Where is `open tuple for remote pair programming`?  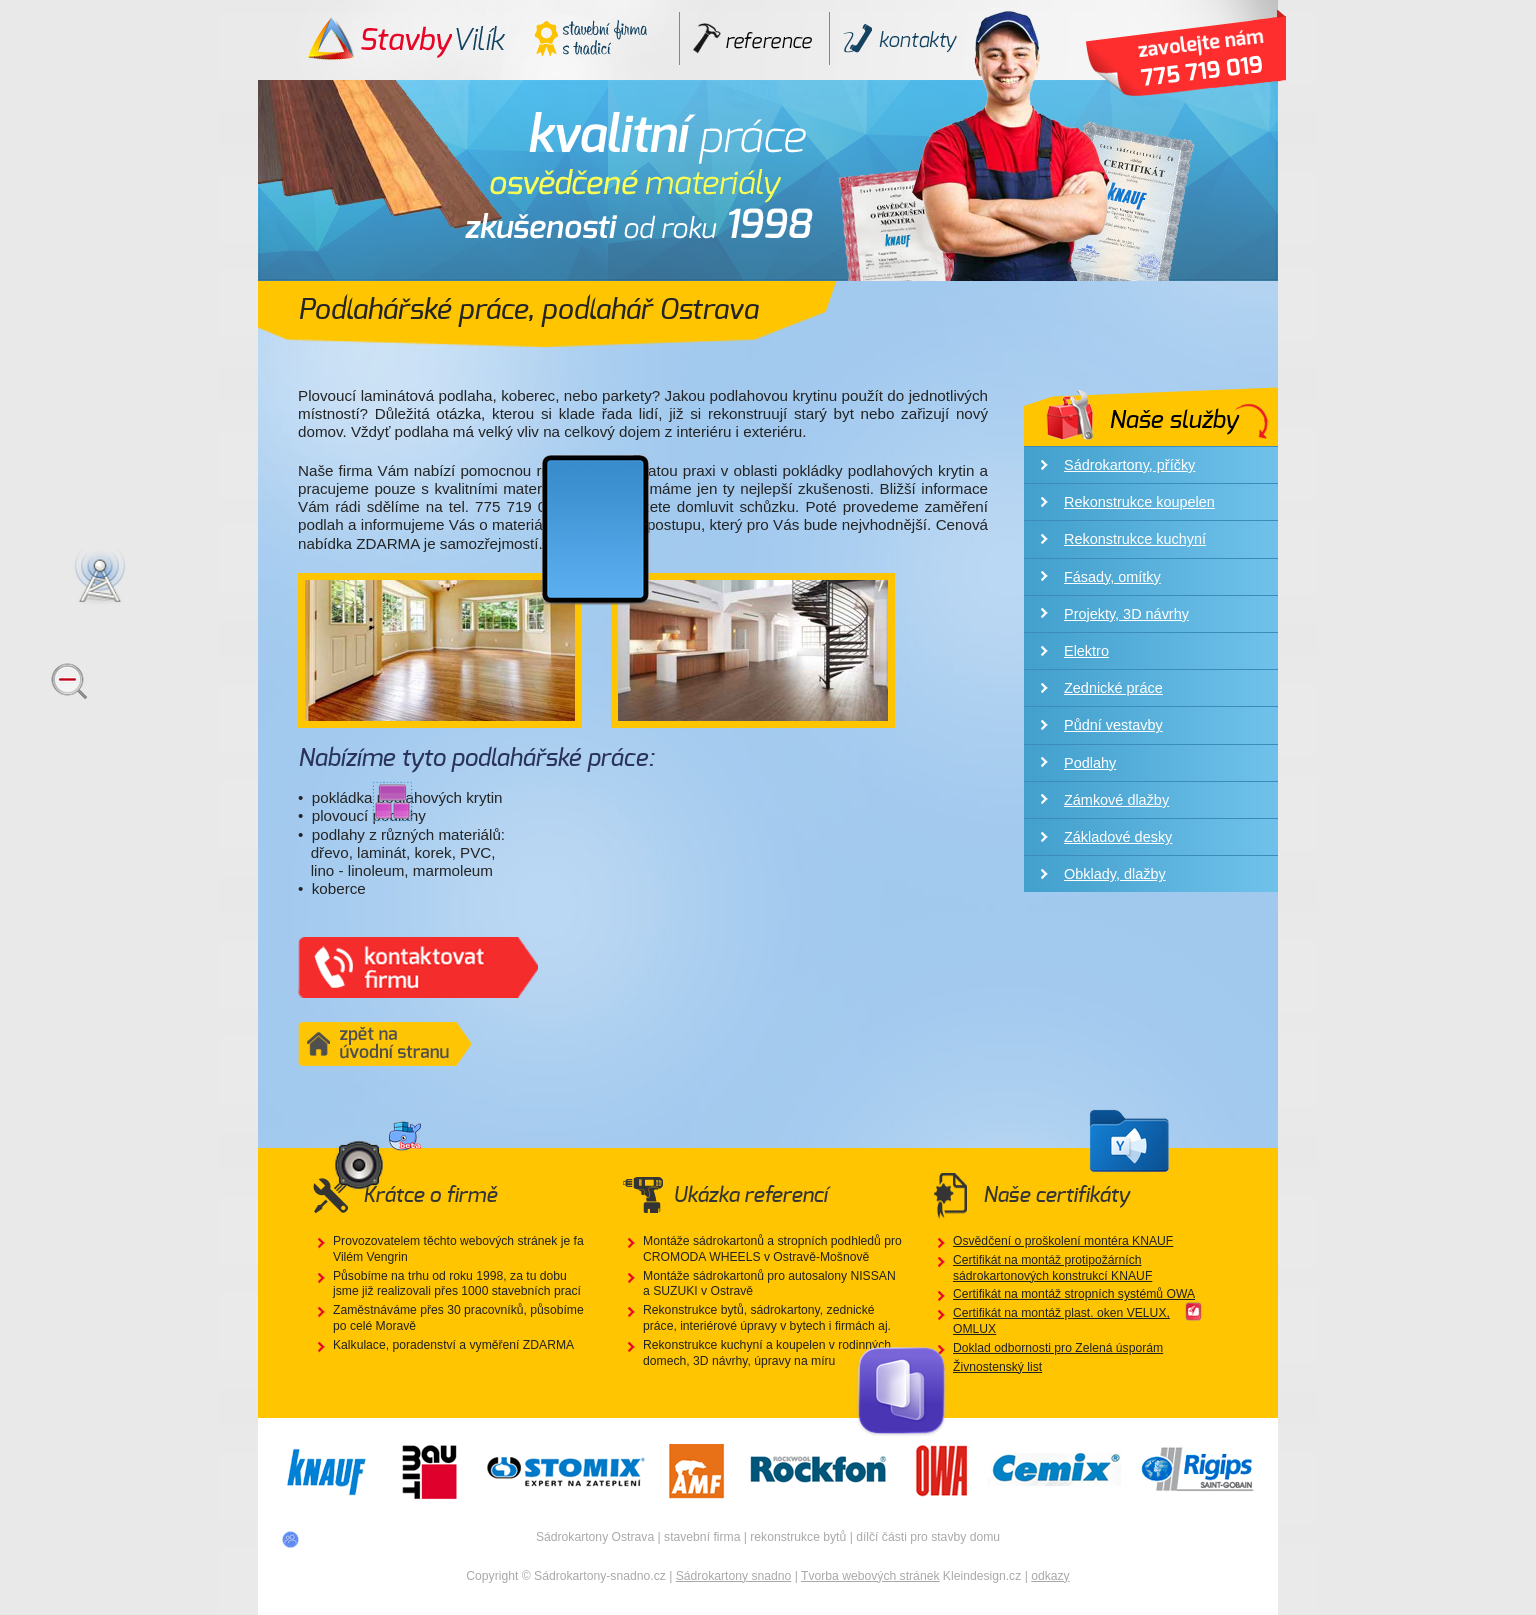
open tuple for remote pair programming is located at coordinates (901, 1390).